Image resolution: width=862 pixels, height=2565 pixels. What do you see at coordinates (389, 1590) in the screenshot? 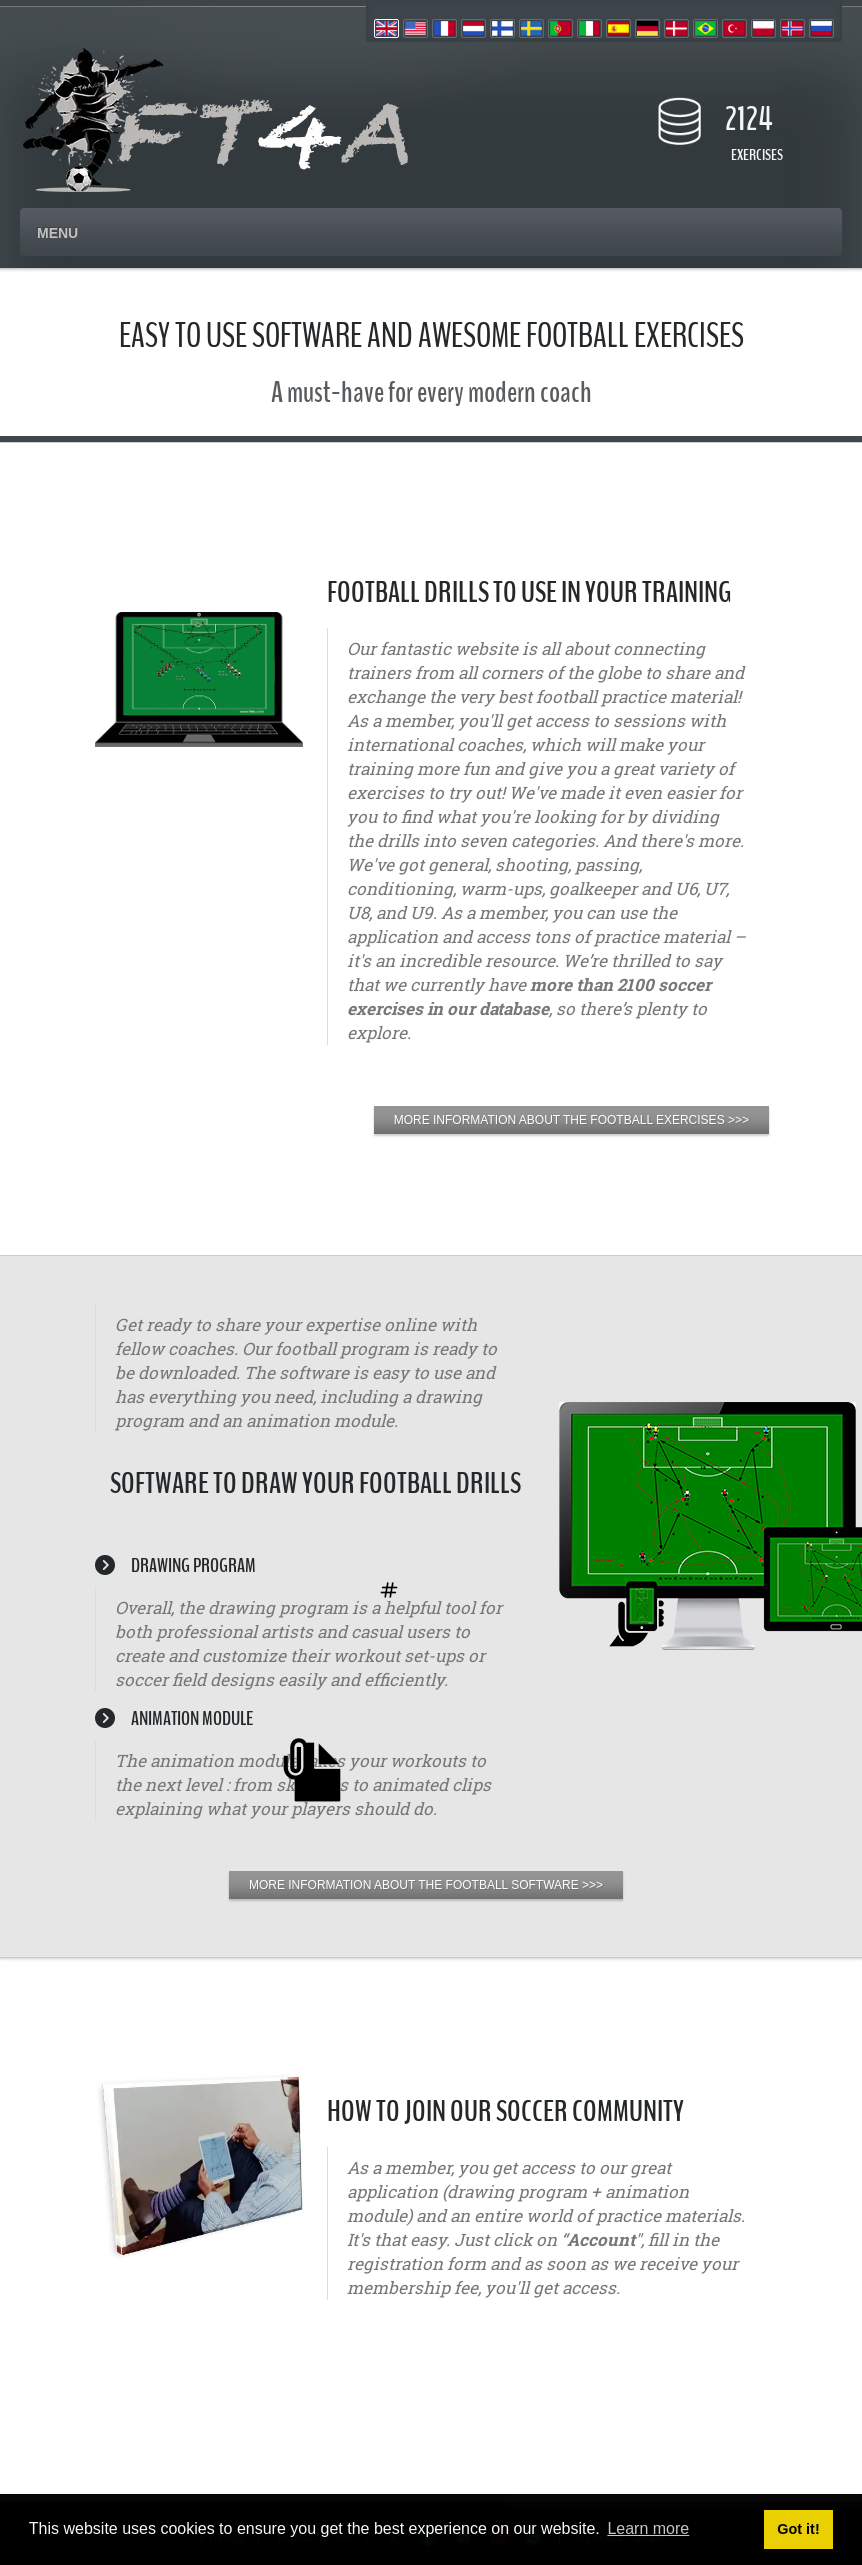
I see `view or add hashtags` at bounding box center [389, 1590].